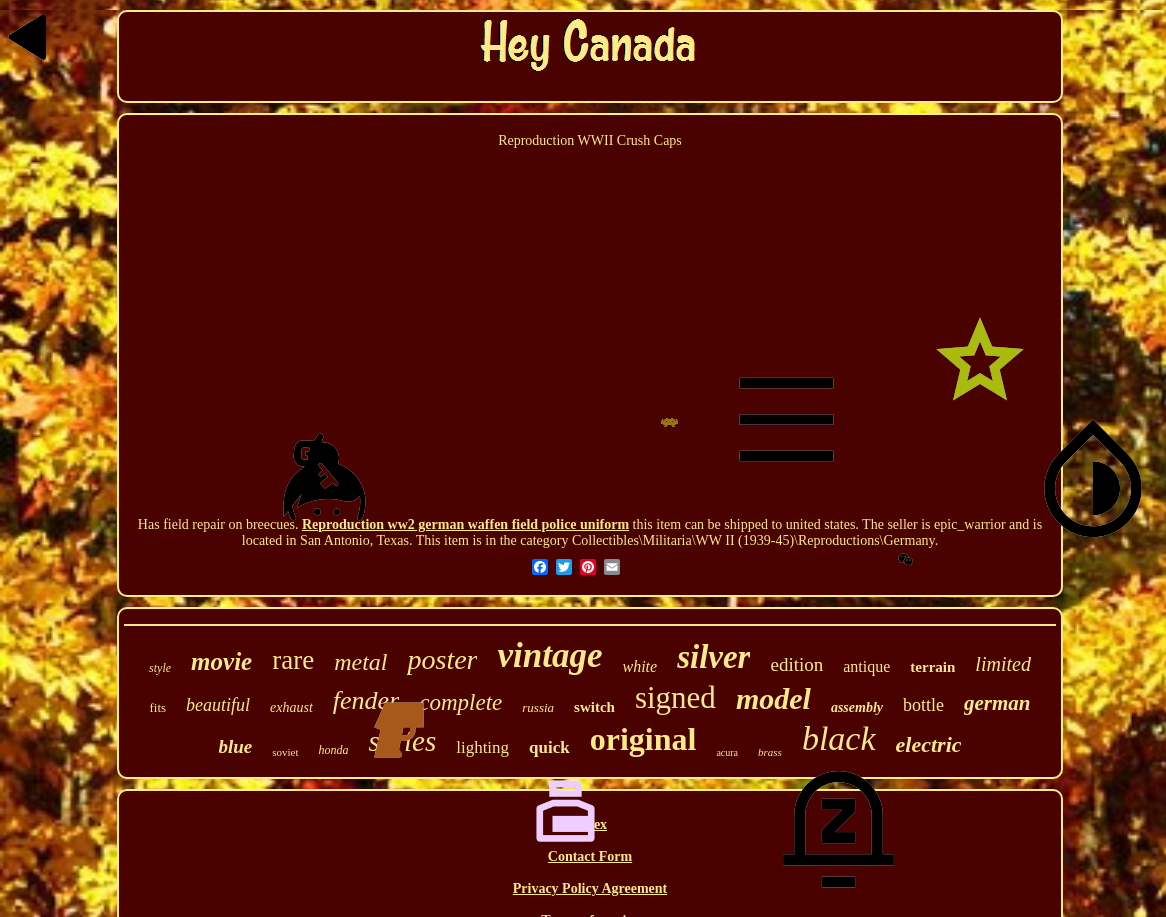  I want to click on add item to favorites, so click(980, 361).